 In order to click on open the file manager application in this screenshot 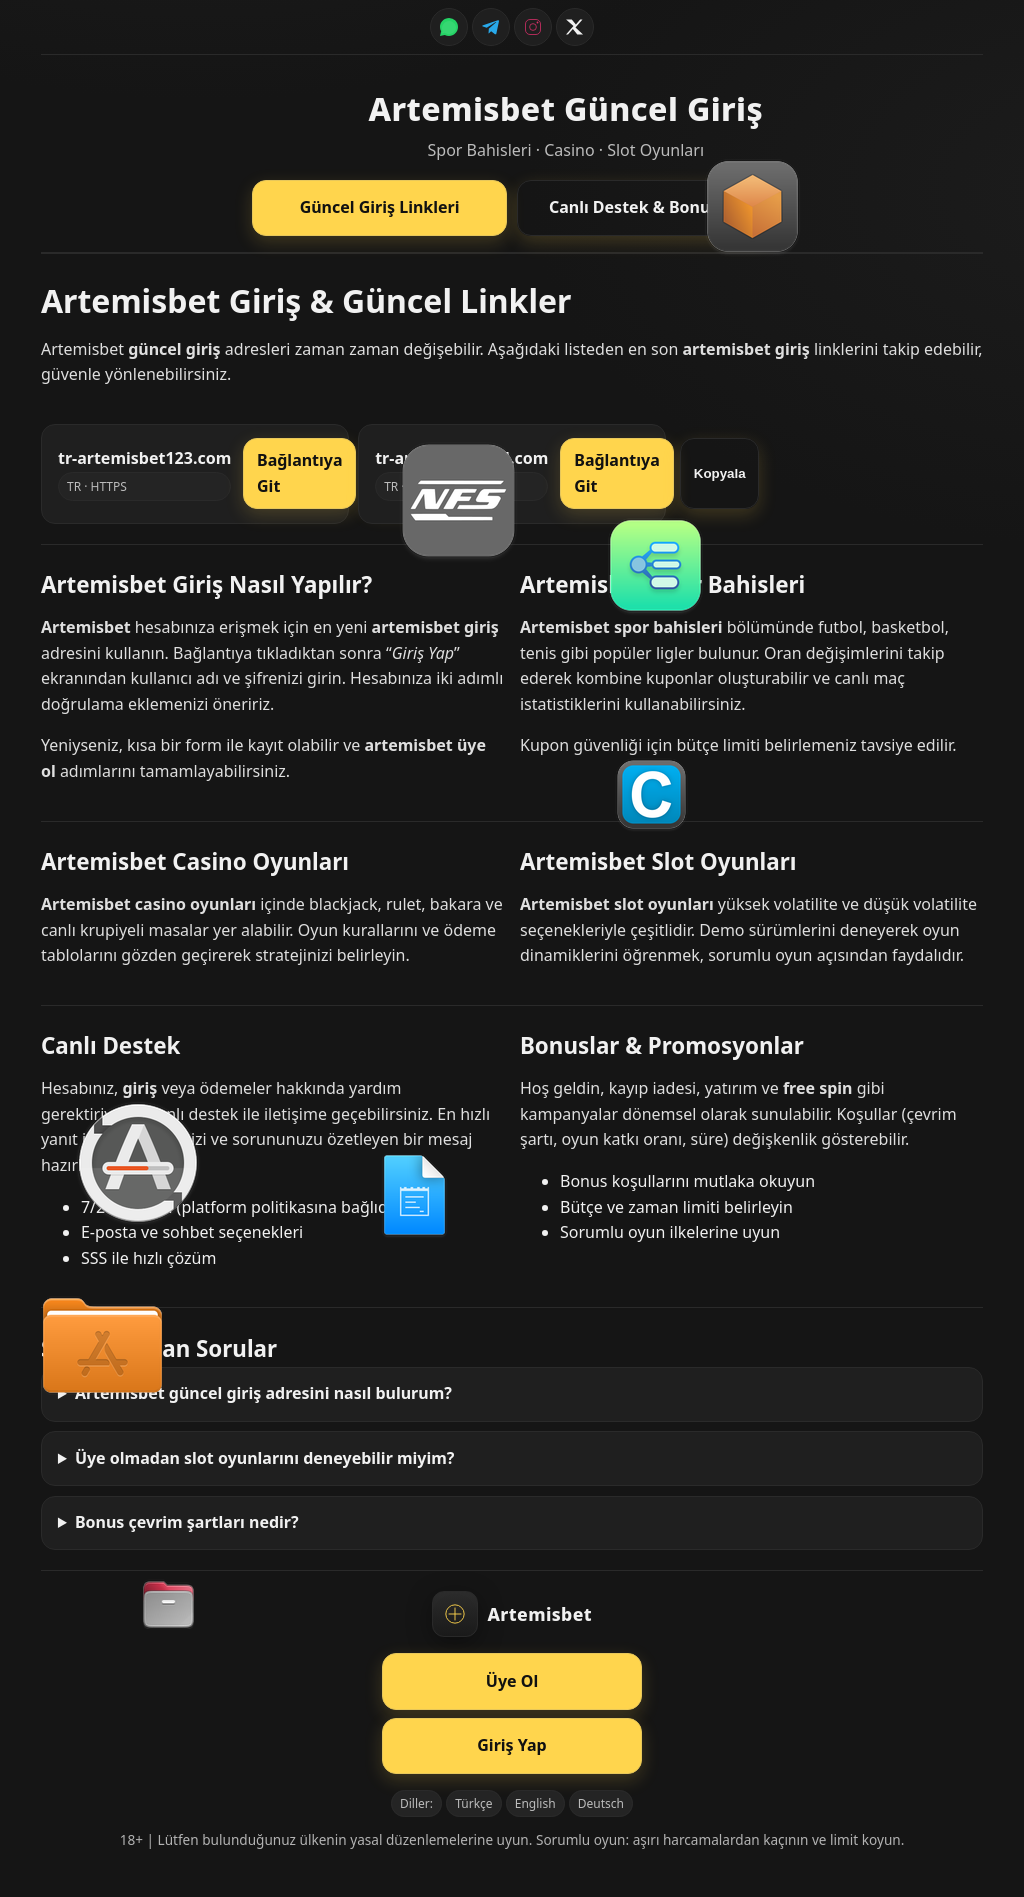, I will do `click(168, 1604)`.